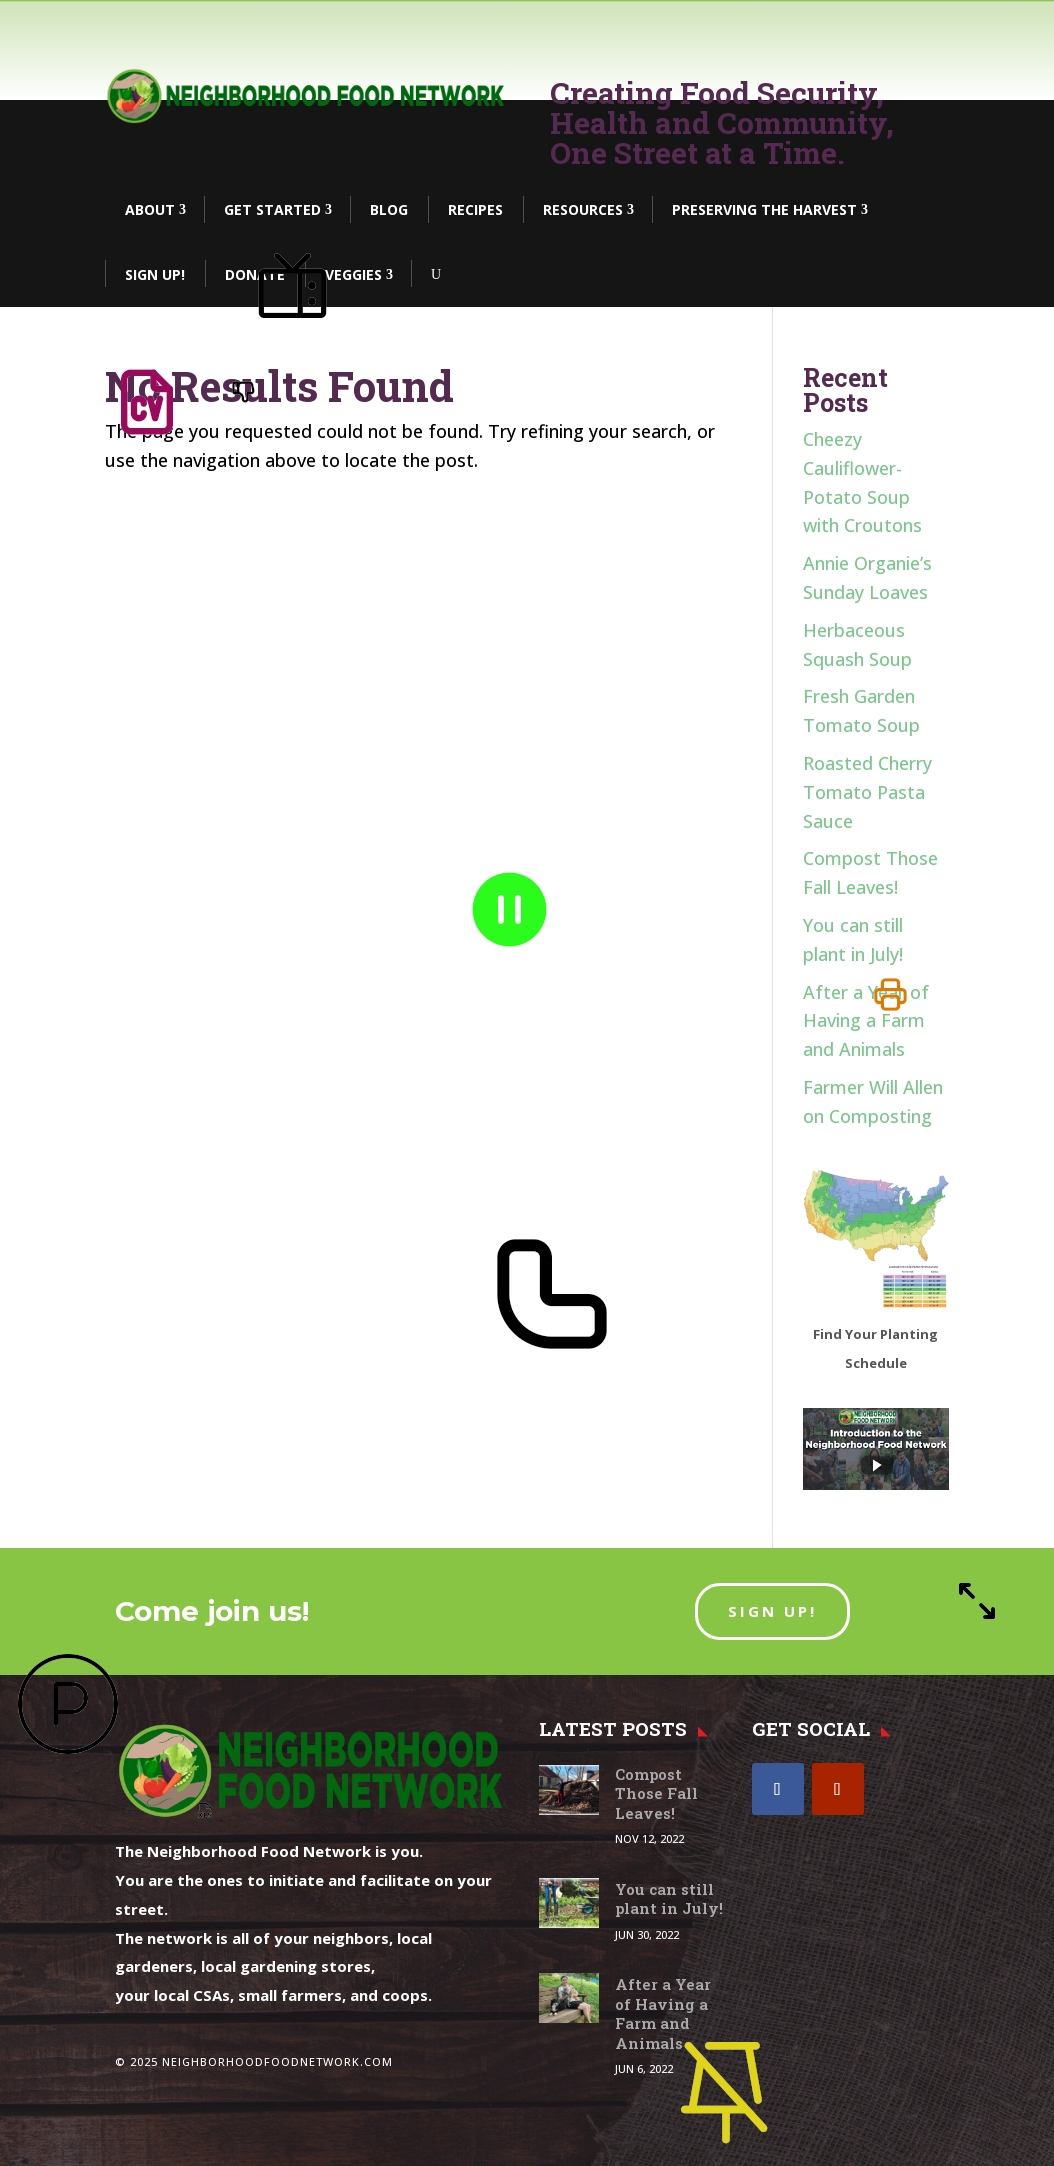 The width and height of the screenshot is (1054, 2166). I want to click on access TV or video streaming content, so click(292, 289).